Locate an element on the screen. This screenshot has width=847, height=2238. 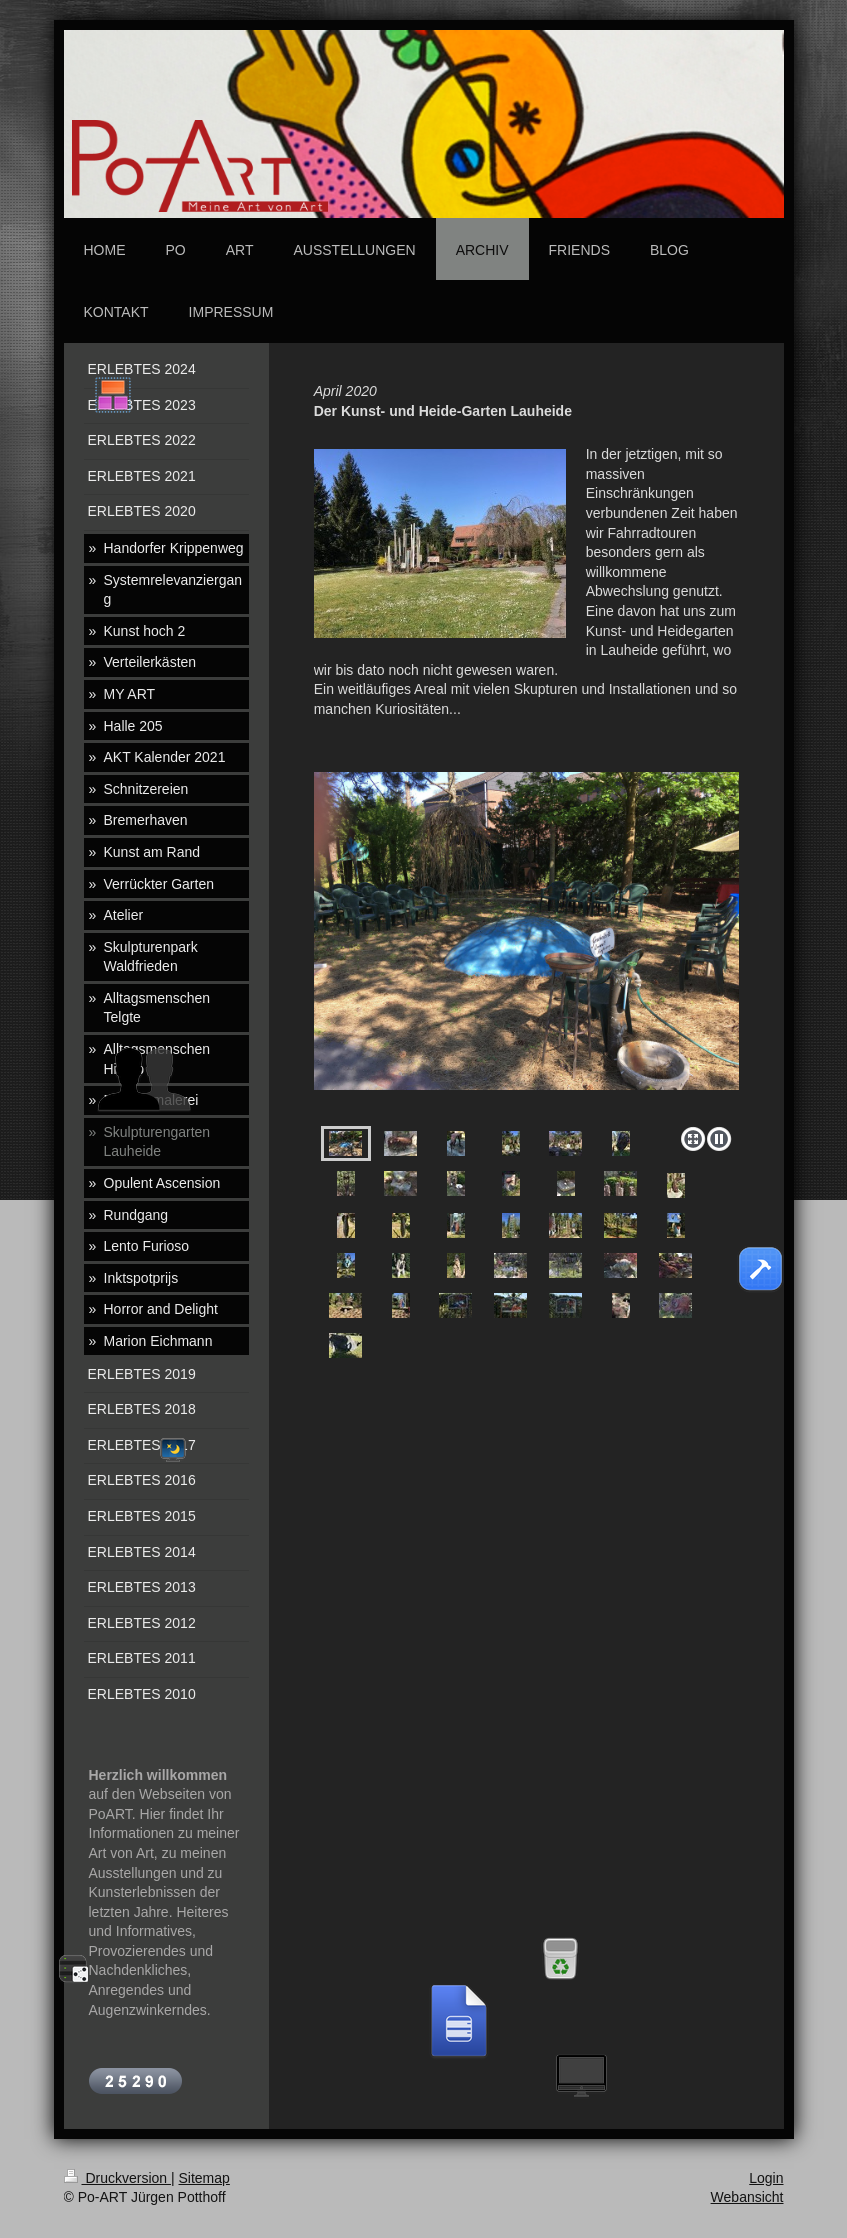
access developer tools and settings is located at coordinates (760, 1269).